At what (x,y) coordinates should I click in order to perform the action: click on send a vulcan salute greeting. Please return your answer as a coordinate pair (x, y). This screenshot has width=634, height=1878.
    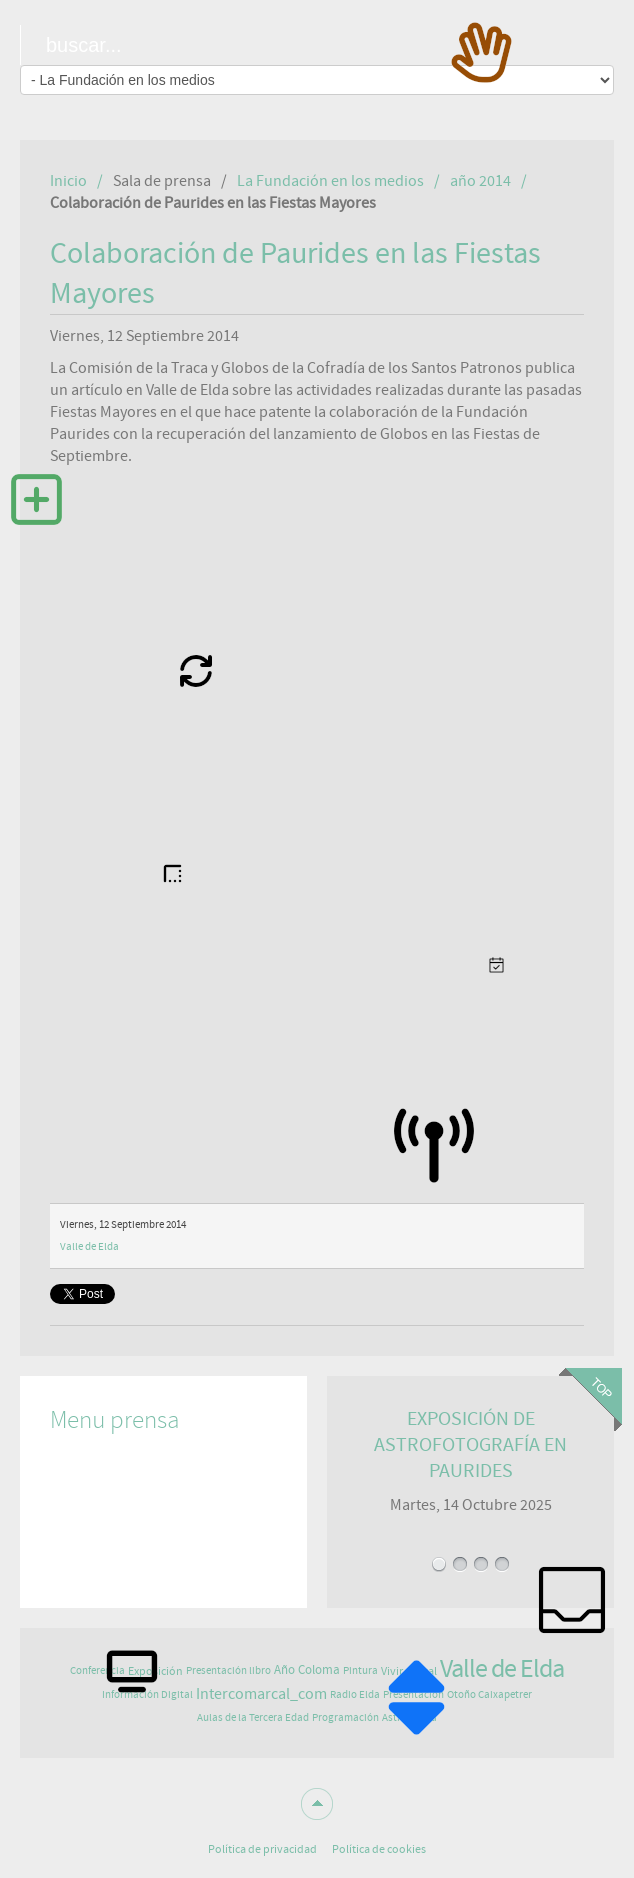
    Looking at the image, I should click on (481, 52).